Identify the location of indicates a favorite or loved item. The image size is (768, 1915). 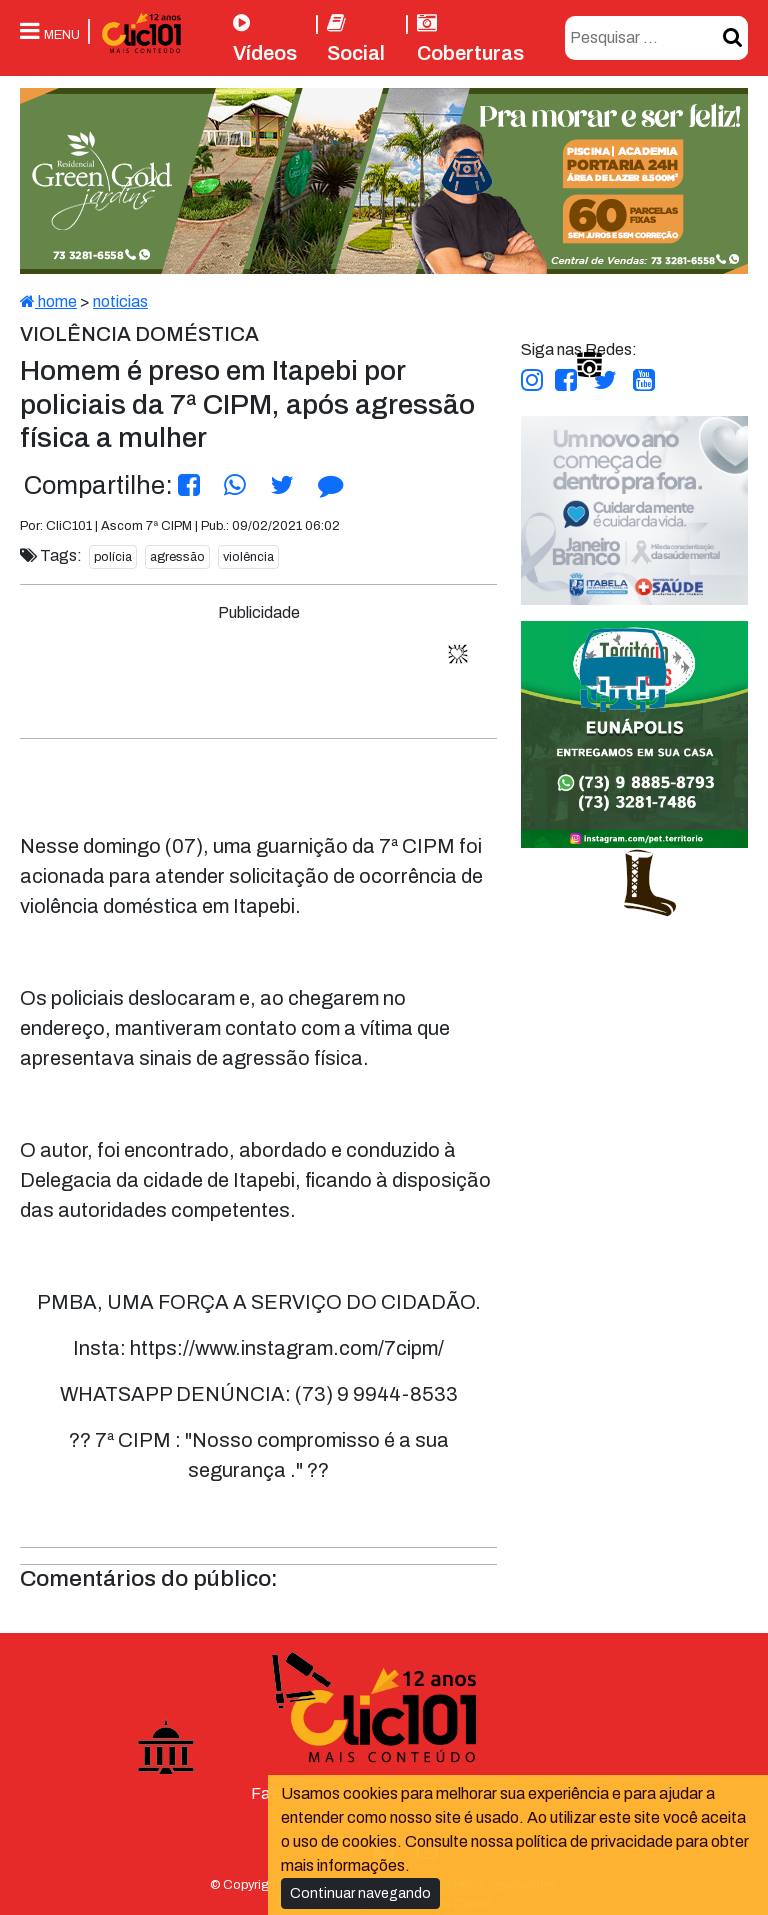
(458, 654).